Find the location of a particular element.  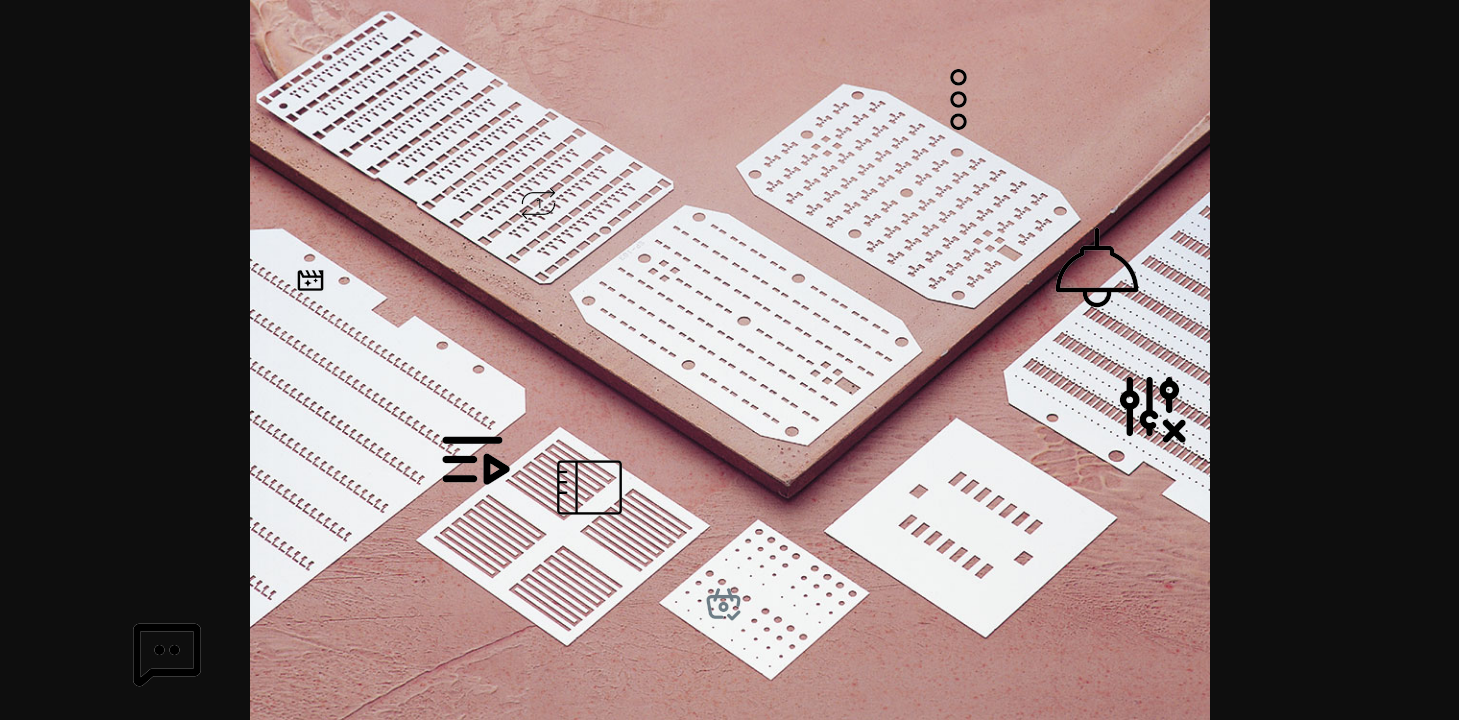

confirm items in your shopping basket is located at coordinates (723, 603).